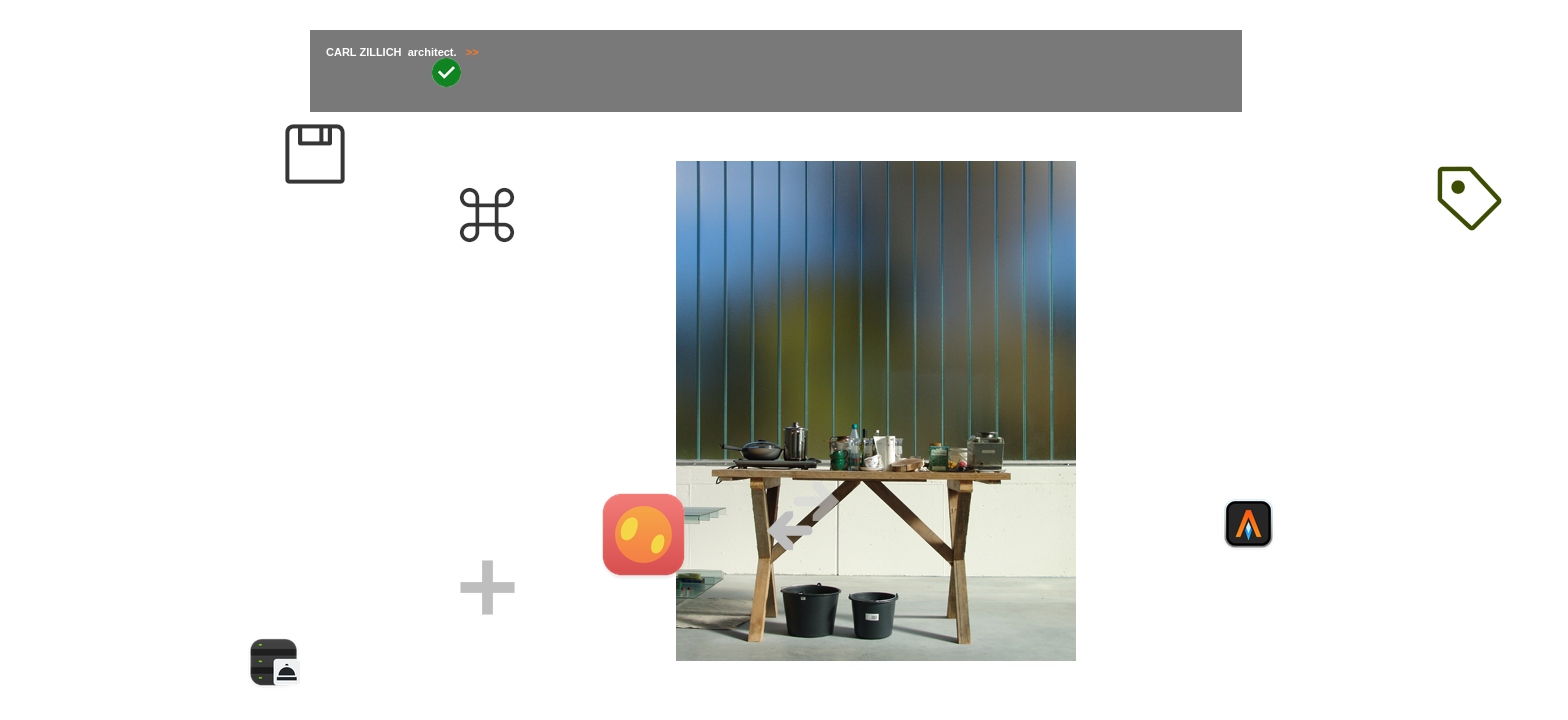  What do you see at coordinates (1248, 523) in the screenshot?
I see `launch alacritty terminal emulator` at bounding box center [1248, 523].